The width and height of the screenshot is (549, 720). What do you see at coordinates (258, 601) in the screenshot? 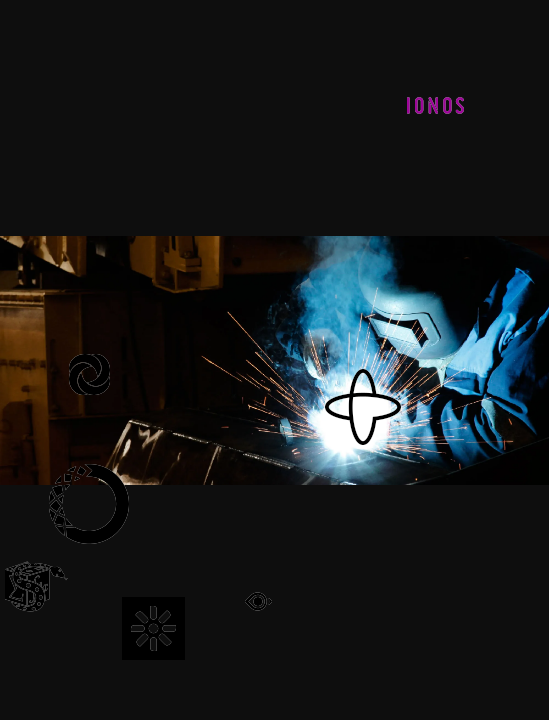
I see `Milvus vector database logo` at bounding box center [258, 601].